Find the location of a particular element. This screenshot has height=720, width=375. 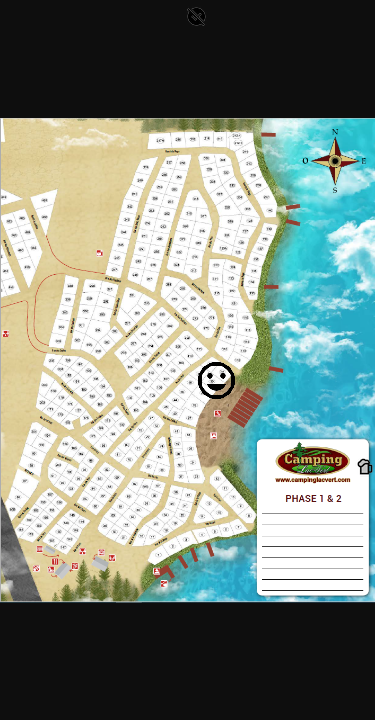

insert an emoji or emoticon is located at coordinates (216, 380).